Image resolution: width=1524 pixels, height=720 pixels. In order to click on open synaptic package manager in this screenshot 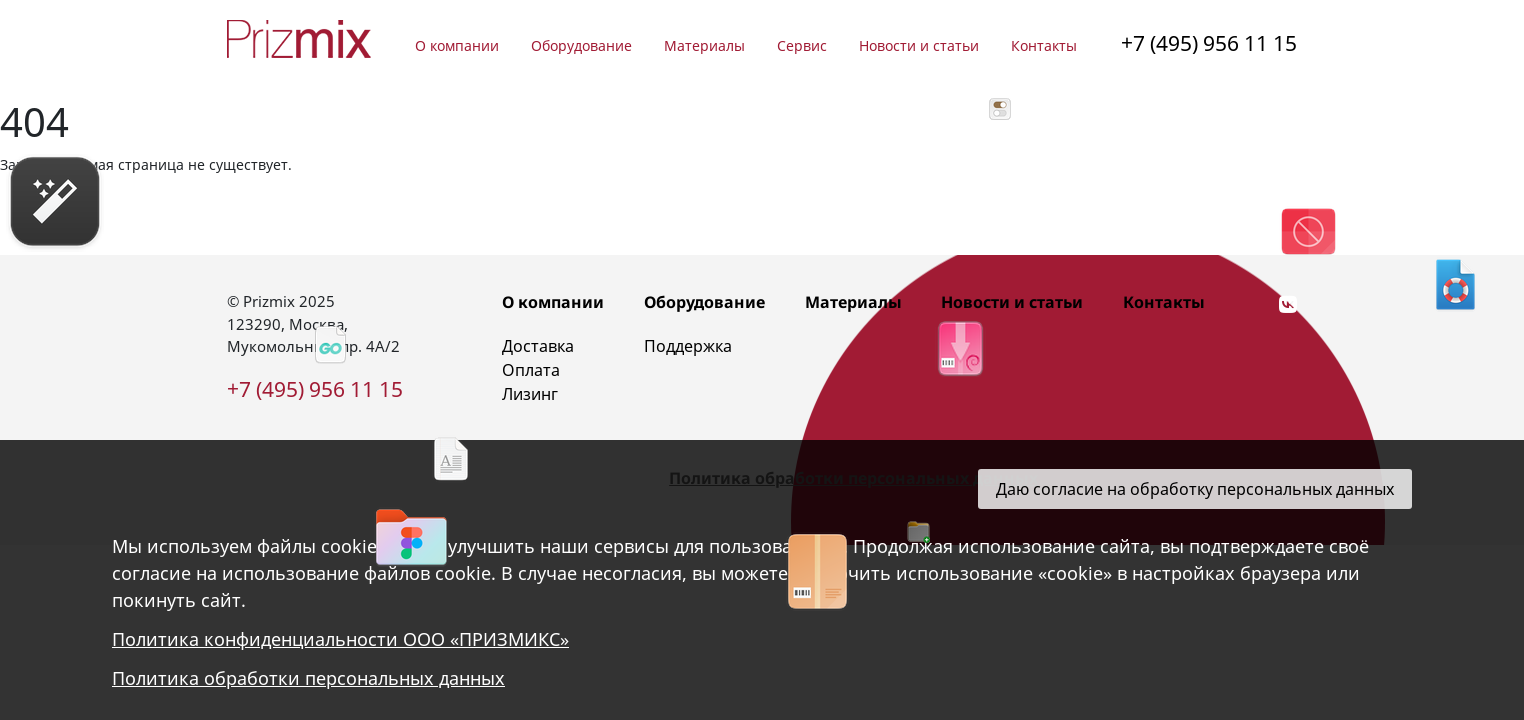, I will do `click(960, 348)`.